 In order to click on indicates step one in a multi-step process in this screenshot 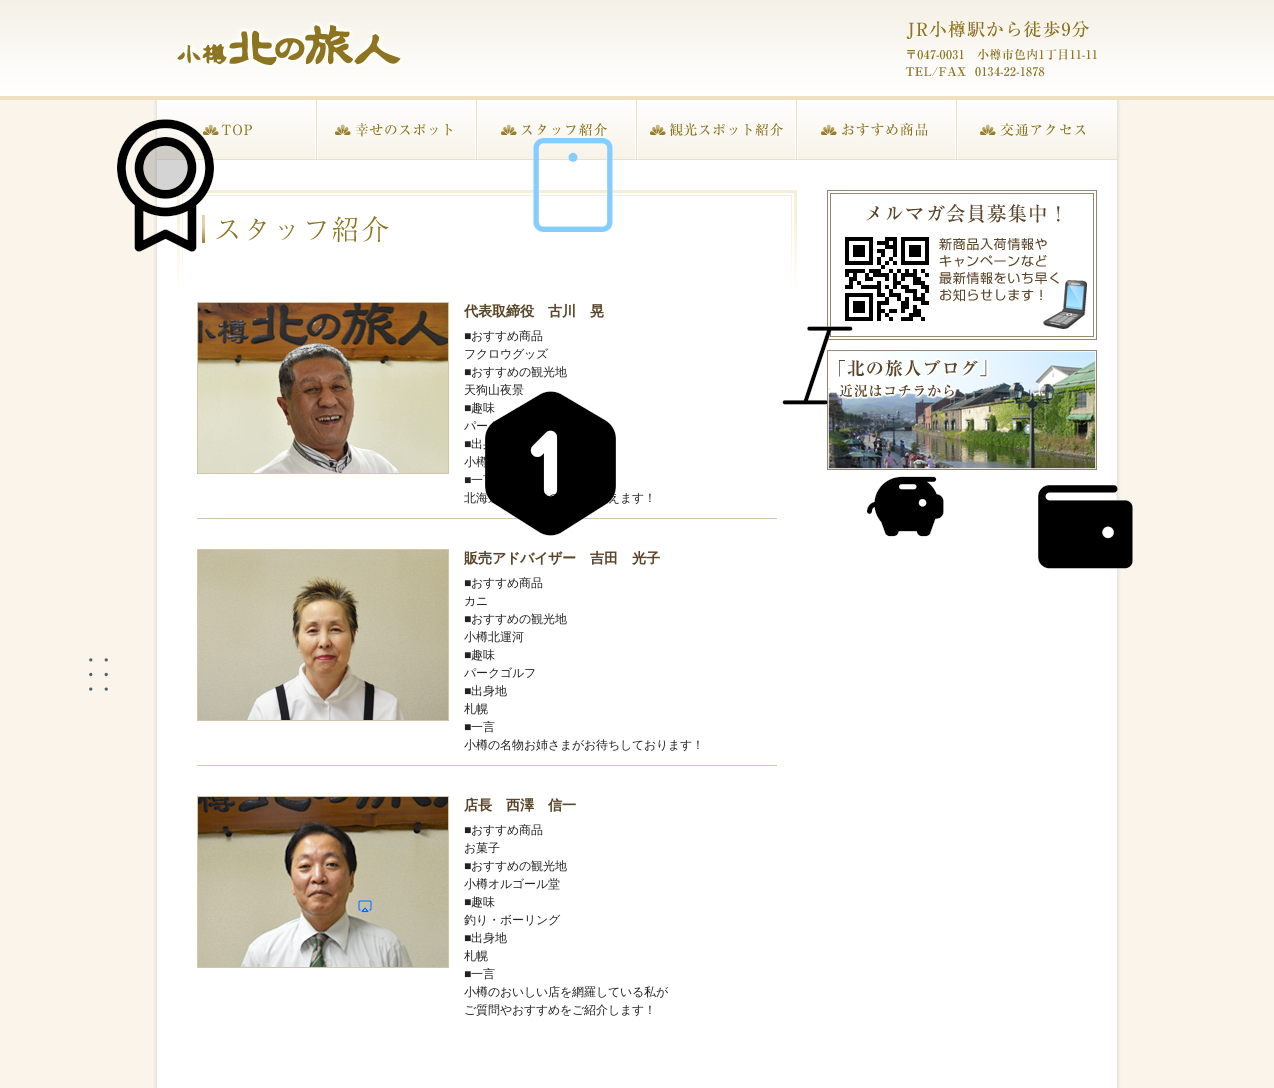, I will do `click(550, 463)`.